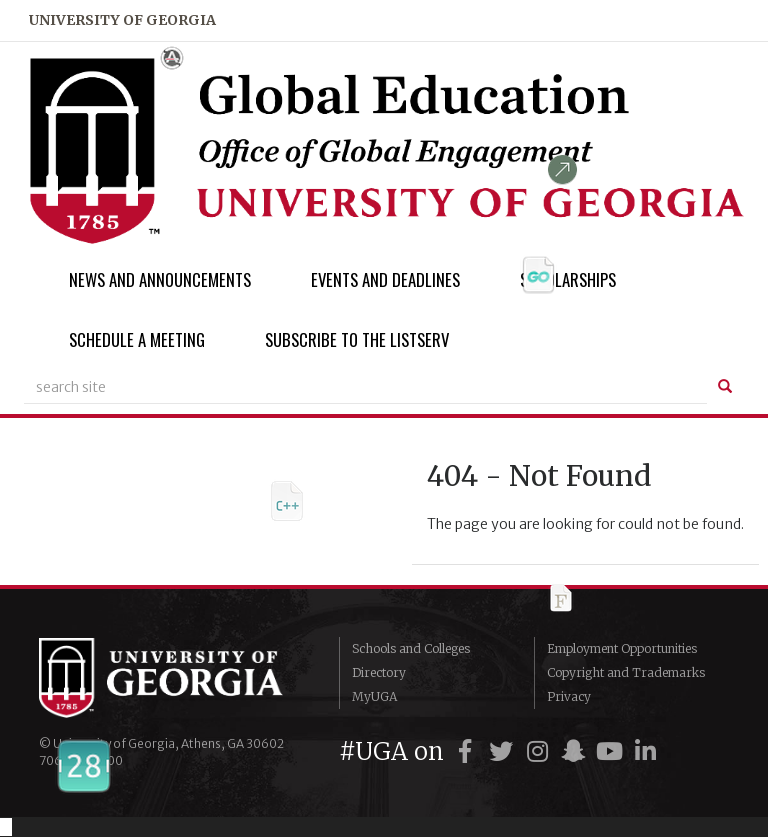 The height and width of the screenshot is (837, 768). Describe the element at coordinates (172, 58) in the screenshot. I see `check for available software updates` at that location.